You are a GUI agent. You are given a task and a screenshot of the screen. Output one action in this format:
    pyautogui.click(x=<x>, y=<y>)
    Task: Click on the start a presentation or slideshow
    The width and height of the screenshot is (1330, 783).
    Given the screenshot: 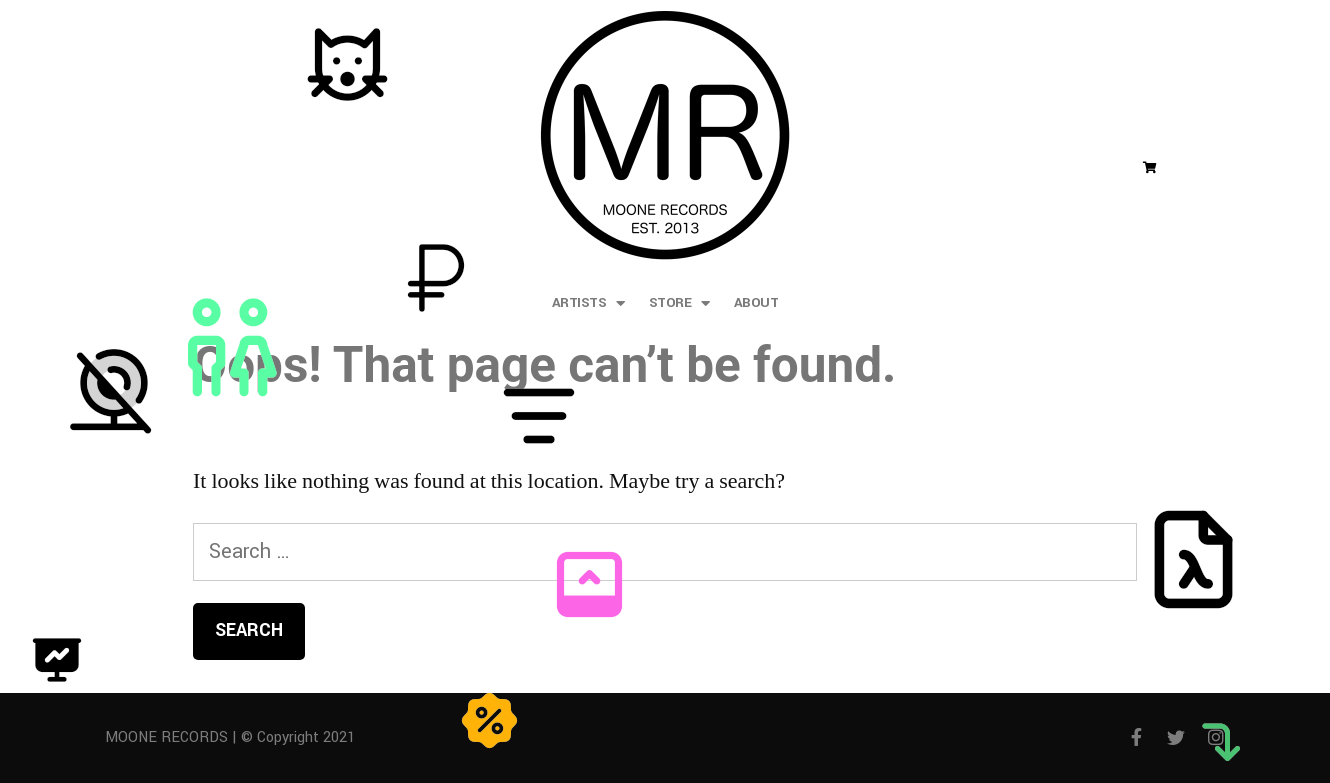 What is the action you would take?
    pyautogui.click(x=57, y=660)
    